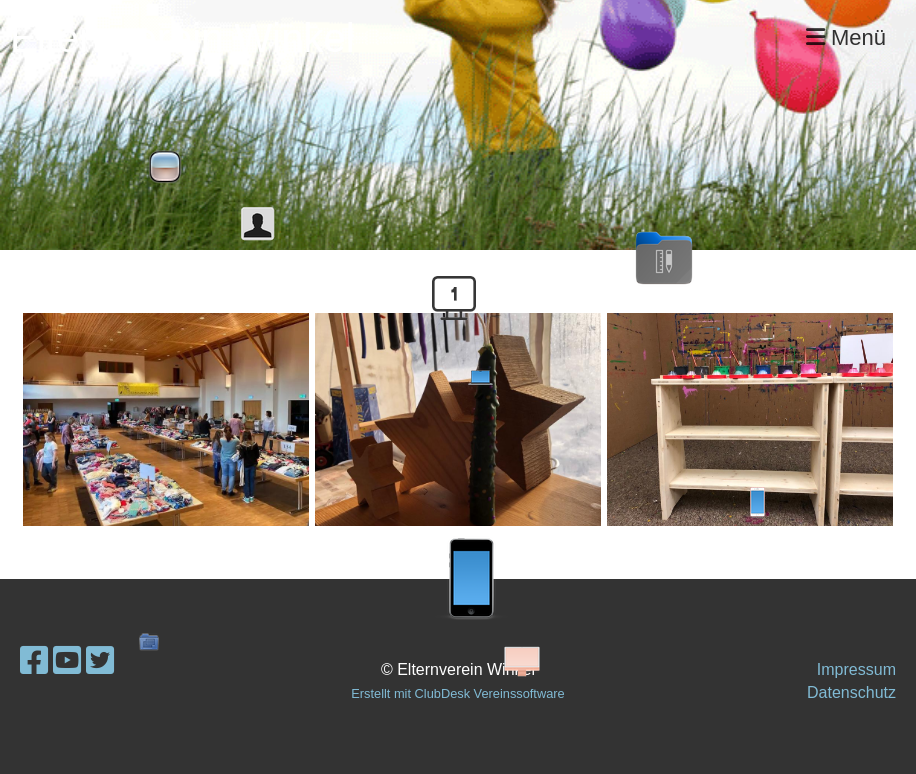 The width and height of the screenshot is (916, 774). I want to click on iPhone 7 device icon for system identification, so click(757, 502).